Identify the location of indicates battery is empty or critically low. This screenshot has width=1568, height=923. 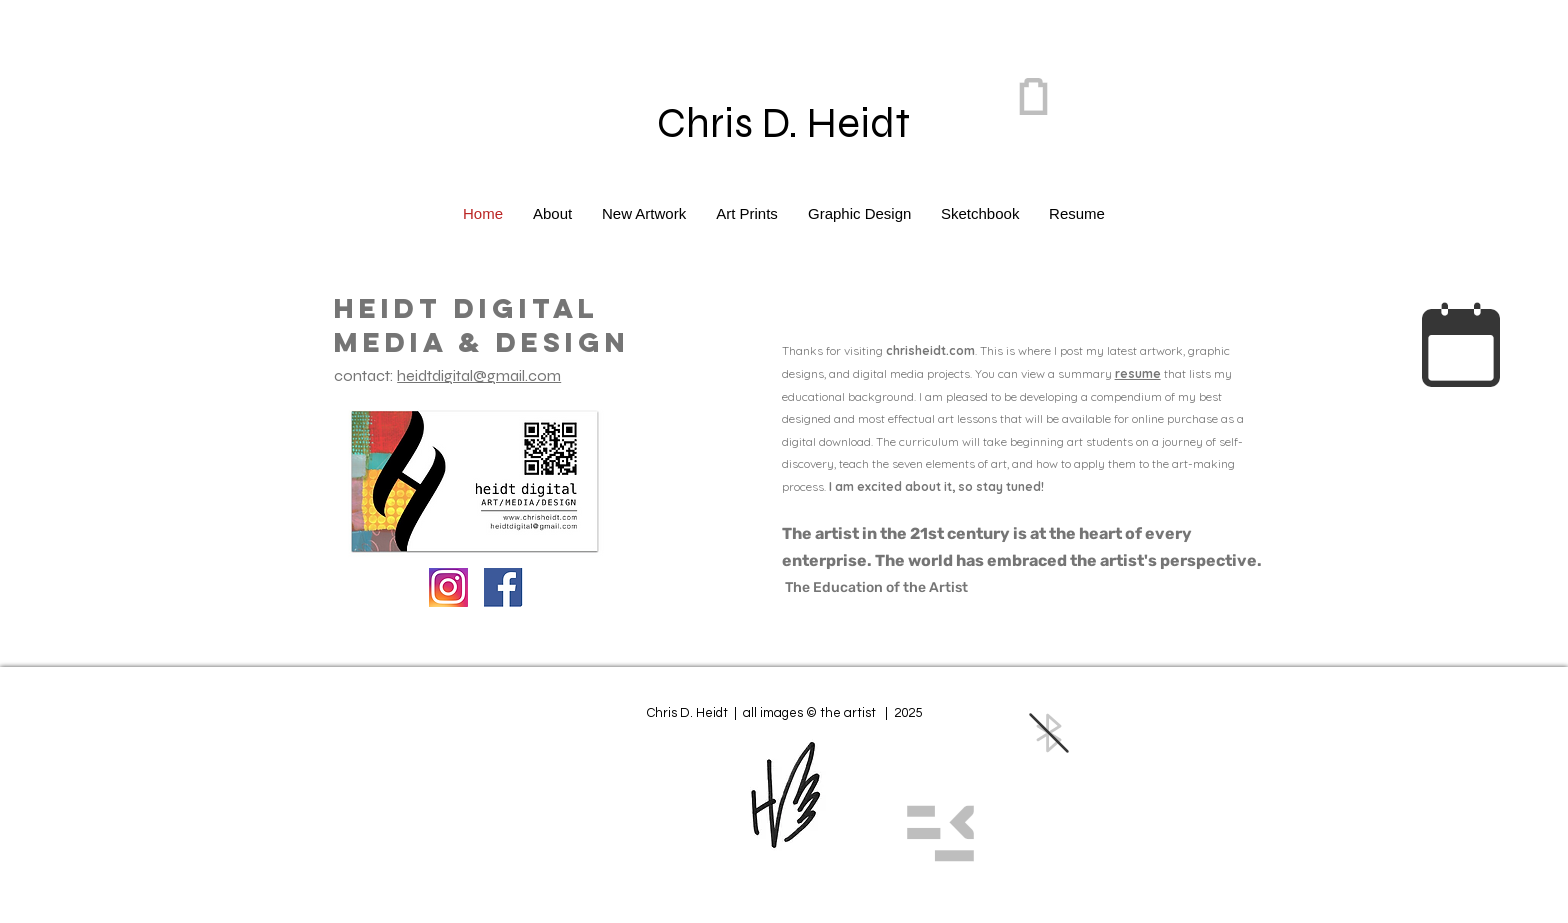
(1033, 96).